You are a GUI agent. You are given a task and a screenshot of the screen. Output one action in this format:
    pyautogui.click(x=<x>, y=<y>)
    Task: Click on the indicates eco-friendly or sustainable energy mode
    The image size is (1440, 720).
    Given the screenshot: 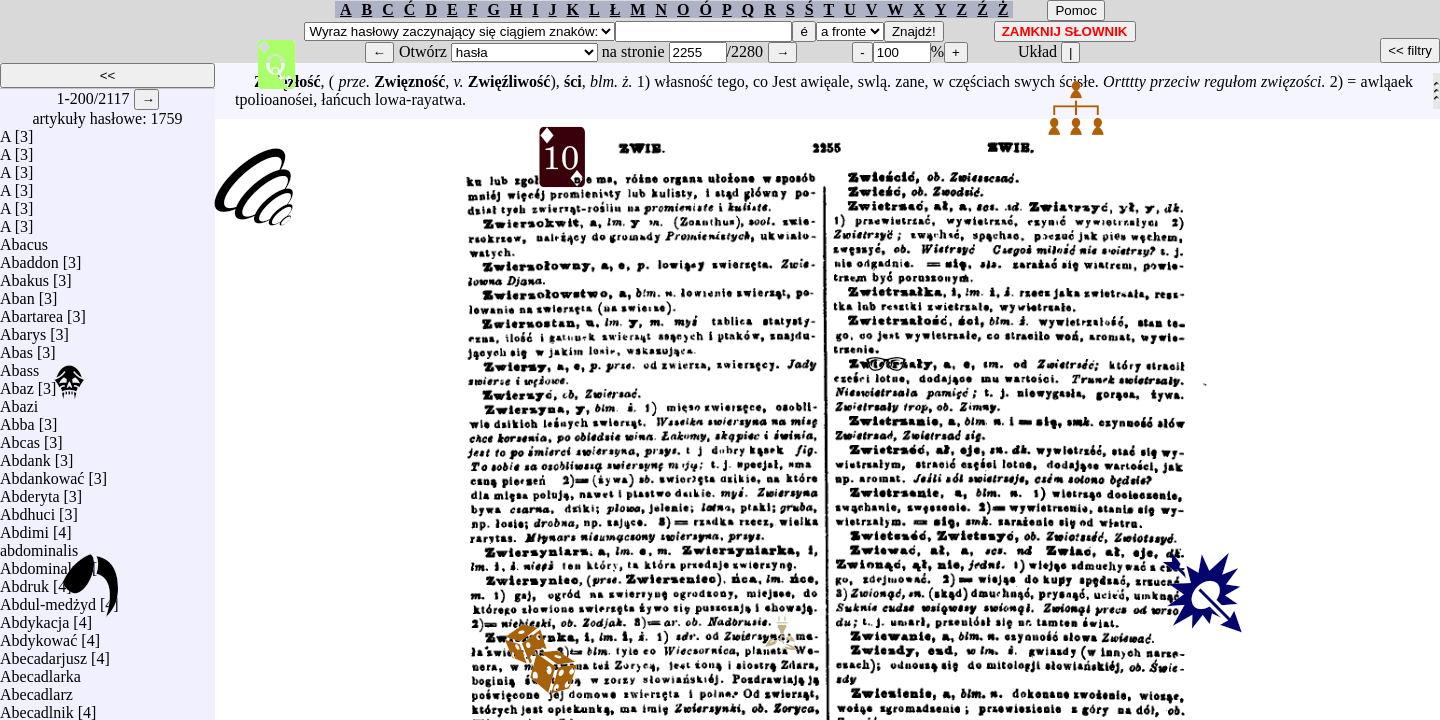 What is the action you would take?
    pyautogui.click(x=782, y=634)
    